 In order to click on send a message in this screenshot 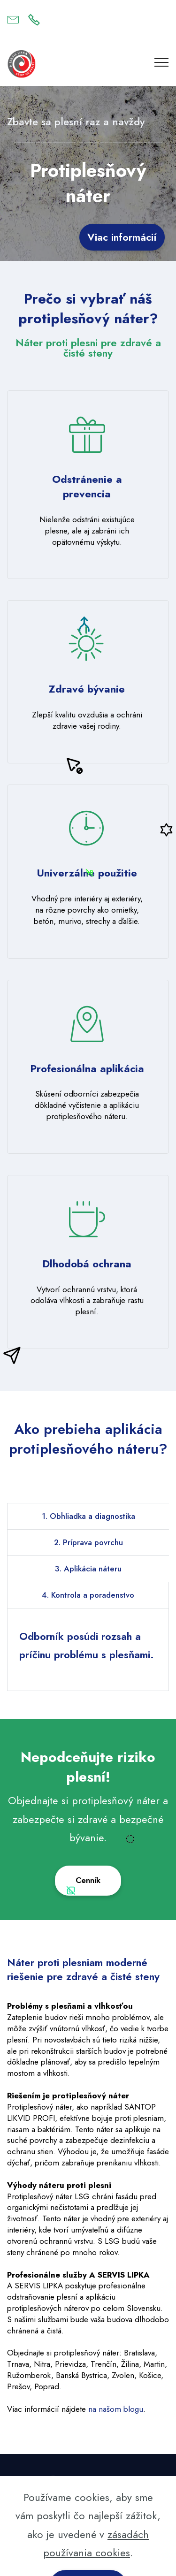, I will do `click(12, 1356)`.